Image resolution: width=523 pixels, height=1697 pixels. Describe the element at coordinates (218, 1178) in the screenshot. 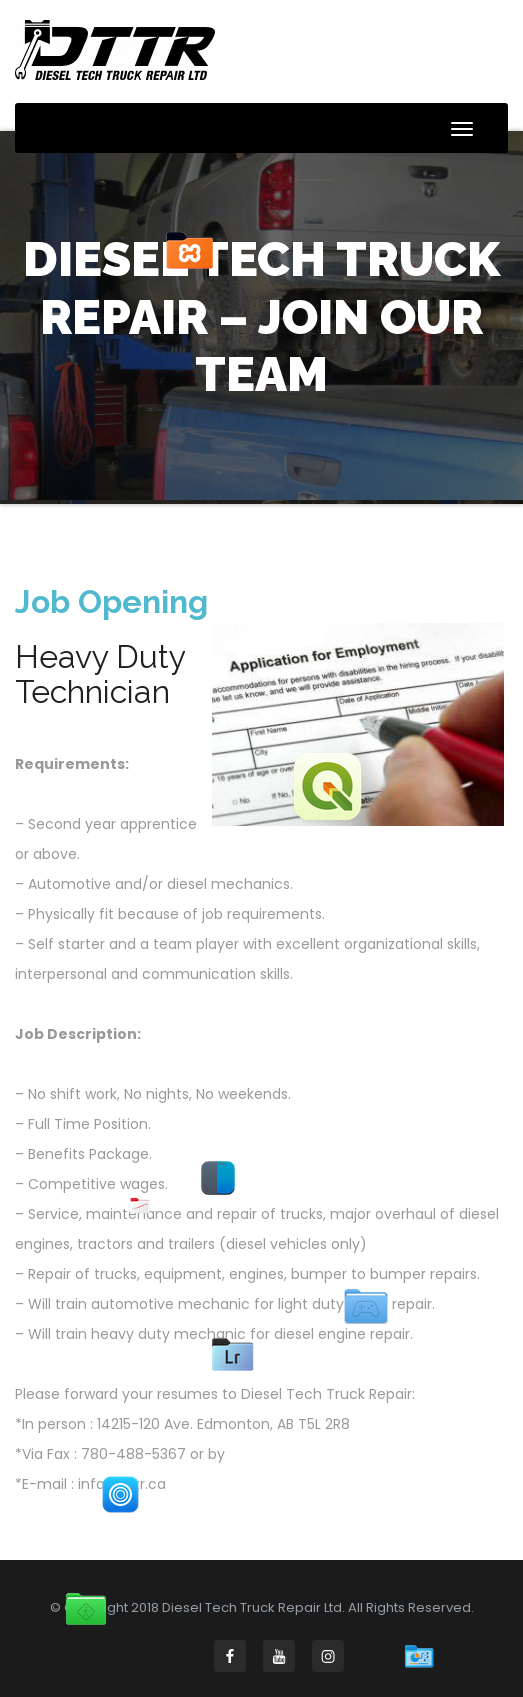

I see `open Rectangle window management app` at that location.